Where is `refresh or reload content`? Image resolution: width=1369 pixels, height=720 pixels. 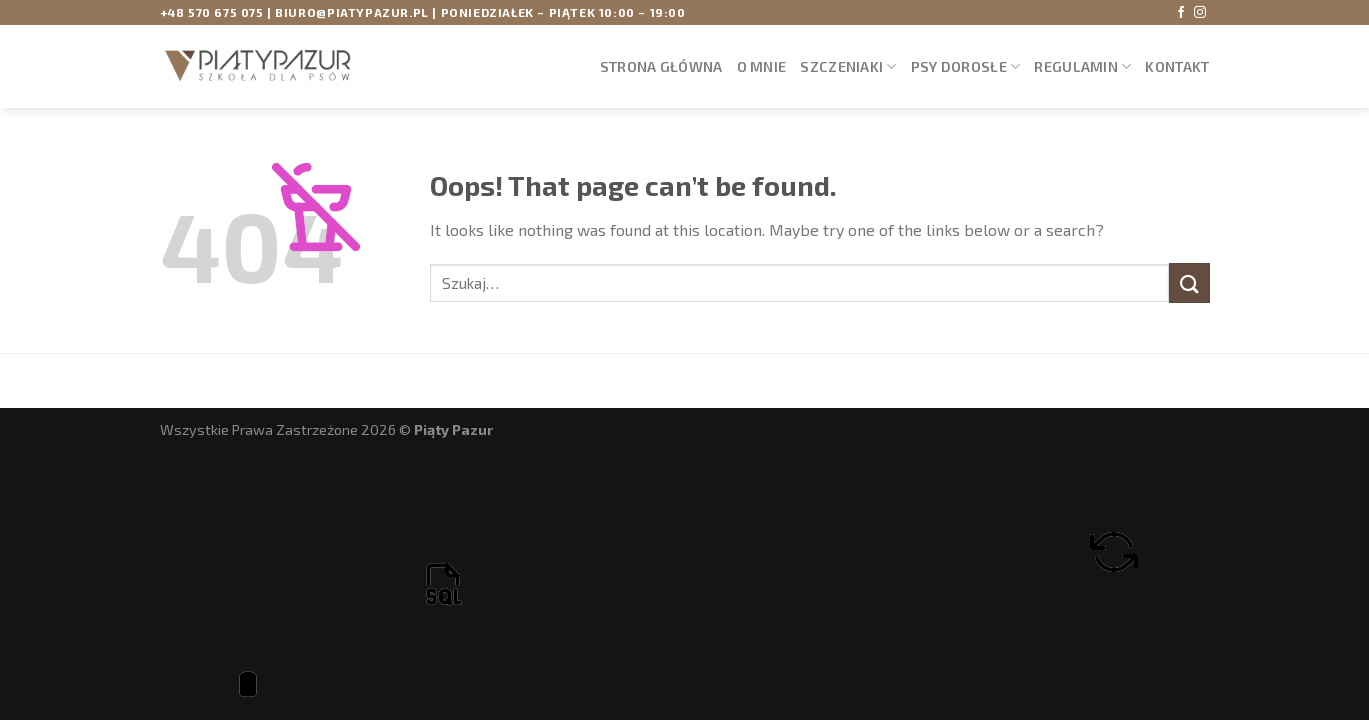 refresh or reload content is located at coordinates (1114, 552).